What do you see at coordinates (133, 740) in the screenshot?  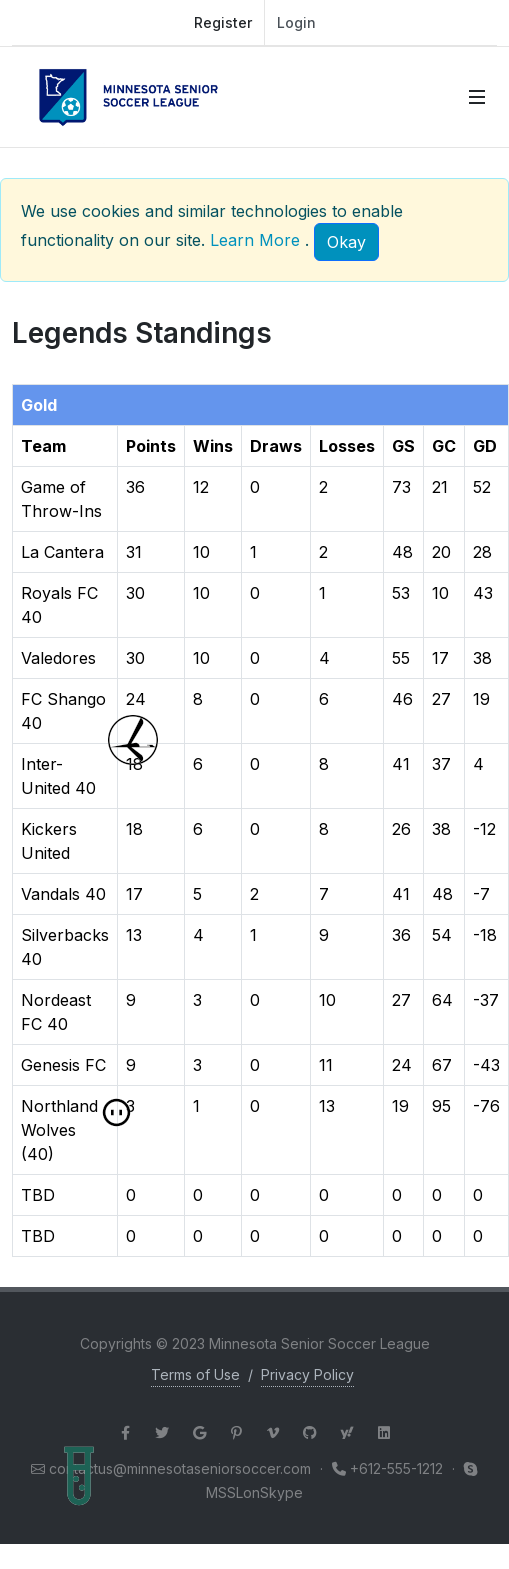 I see `LOT Polish Airlines logo` at bounding box center [133, 740].